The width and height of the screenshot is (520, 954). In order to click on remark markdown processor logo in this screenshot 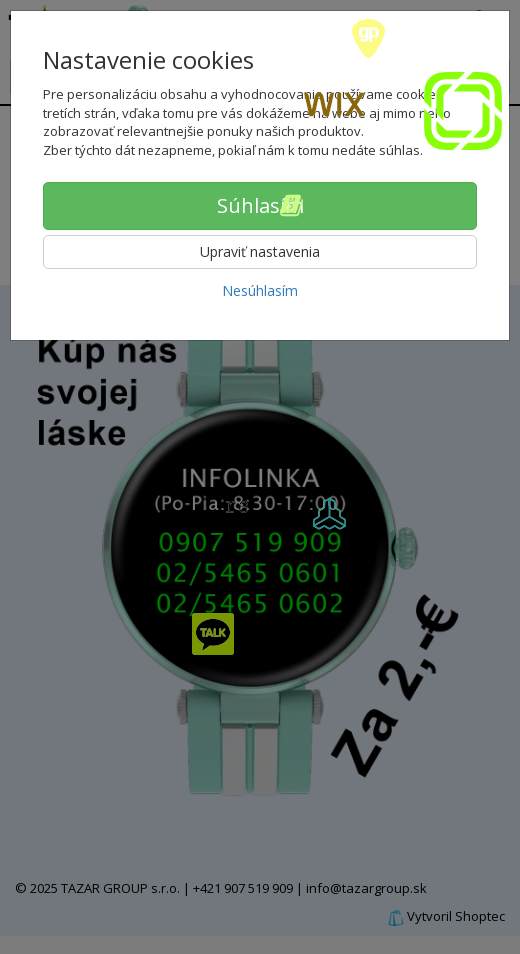, I will do `click(237, 507)`.